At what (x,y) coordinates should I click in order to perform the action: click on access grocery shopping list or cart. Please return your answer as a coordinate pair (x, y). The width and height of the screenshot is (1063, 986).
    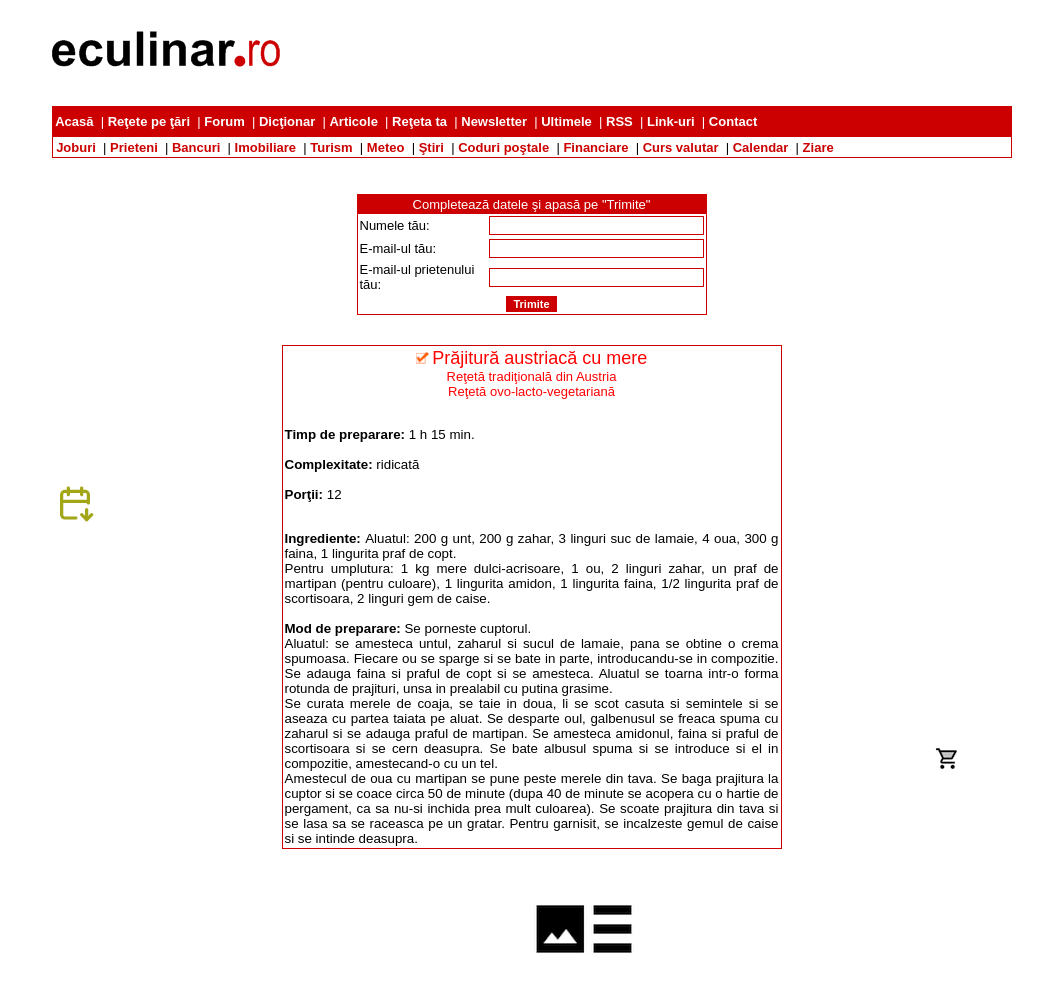
    Looking at the image, I should click on (947, 758).